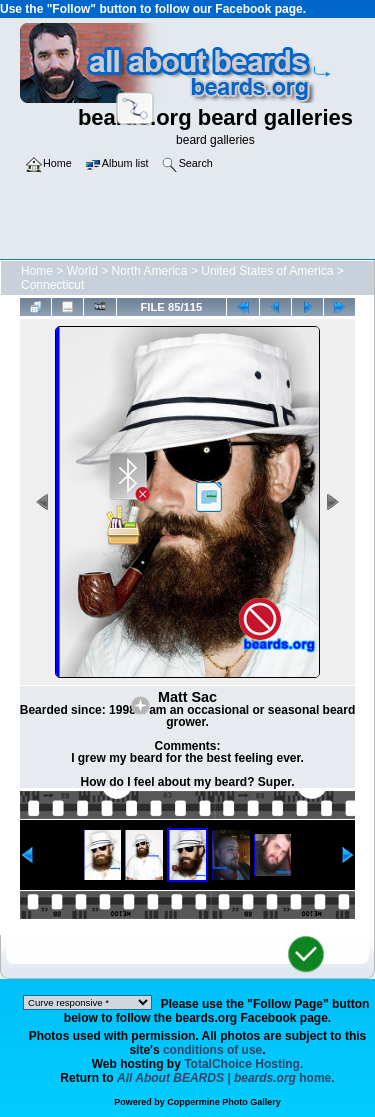 This screenshot has width=375, height=1117. Describe the element at coordinates (306, 954) in the screenshot. I see `indicates default or selected item` at that location.